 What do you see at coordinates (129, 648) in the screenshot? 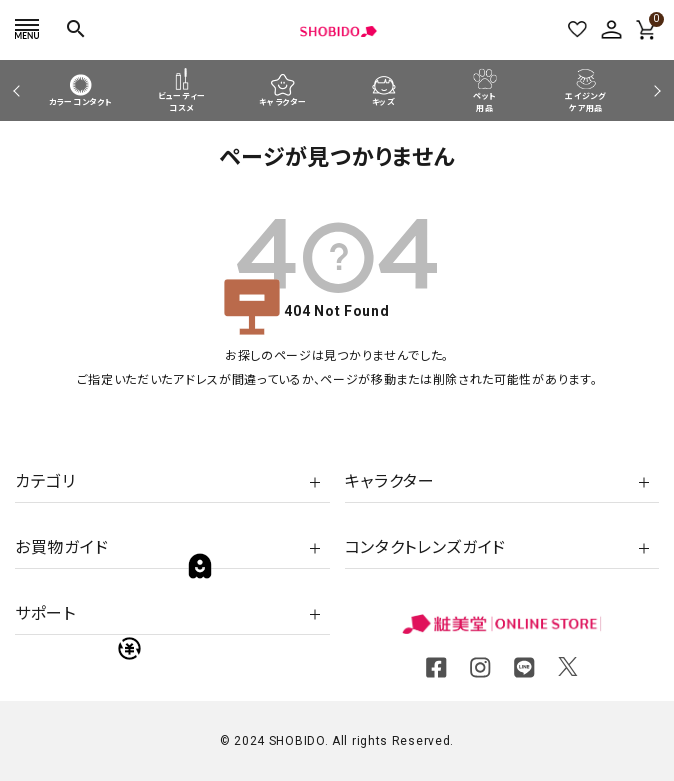
I see `convert currency to Chinese yuan` at bounding box center [129, 648].